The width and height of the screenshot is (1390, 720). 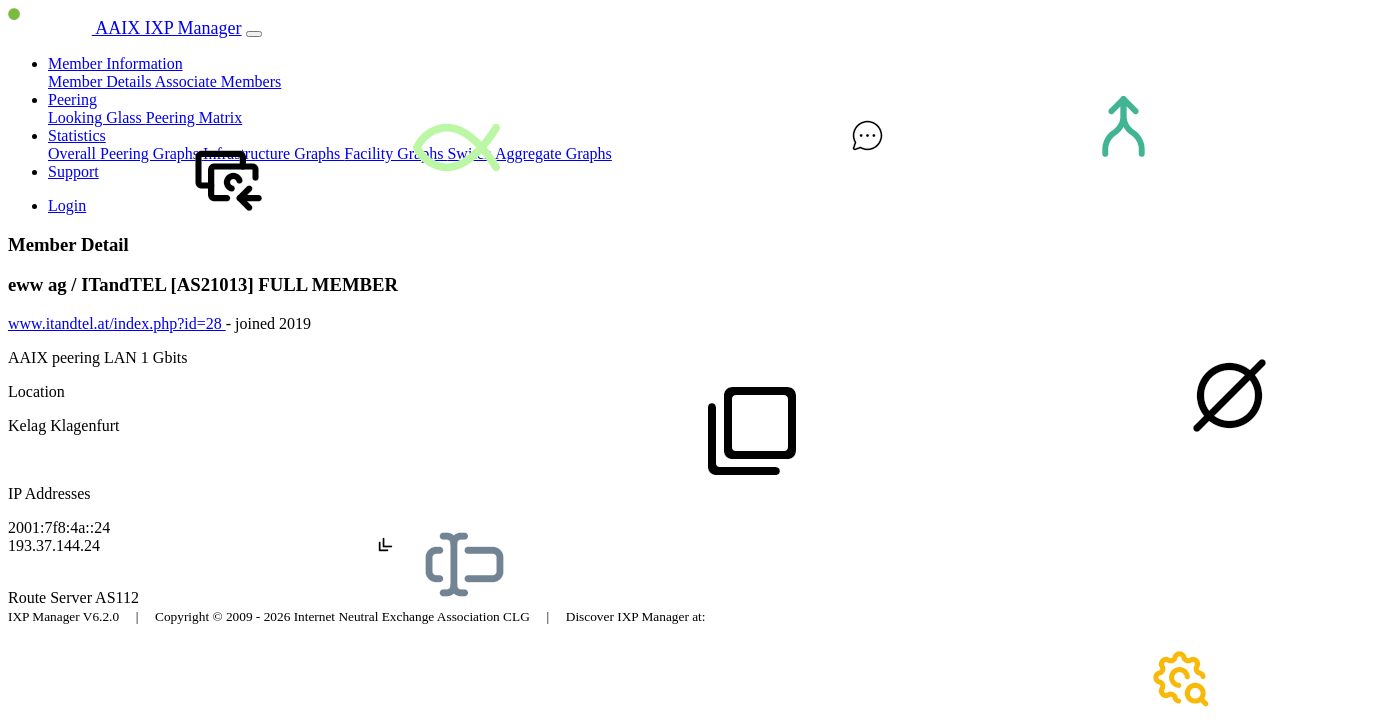 What do you see at coordinates (1229, 395) in the screenshot?
I see `calculate average value` at bounding box center [1229, 395].